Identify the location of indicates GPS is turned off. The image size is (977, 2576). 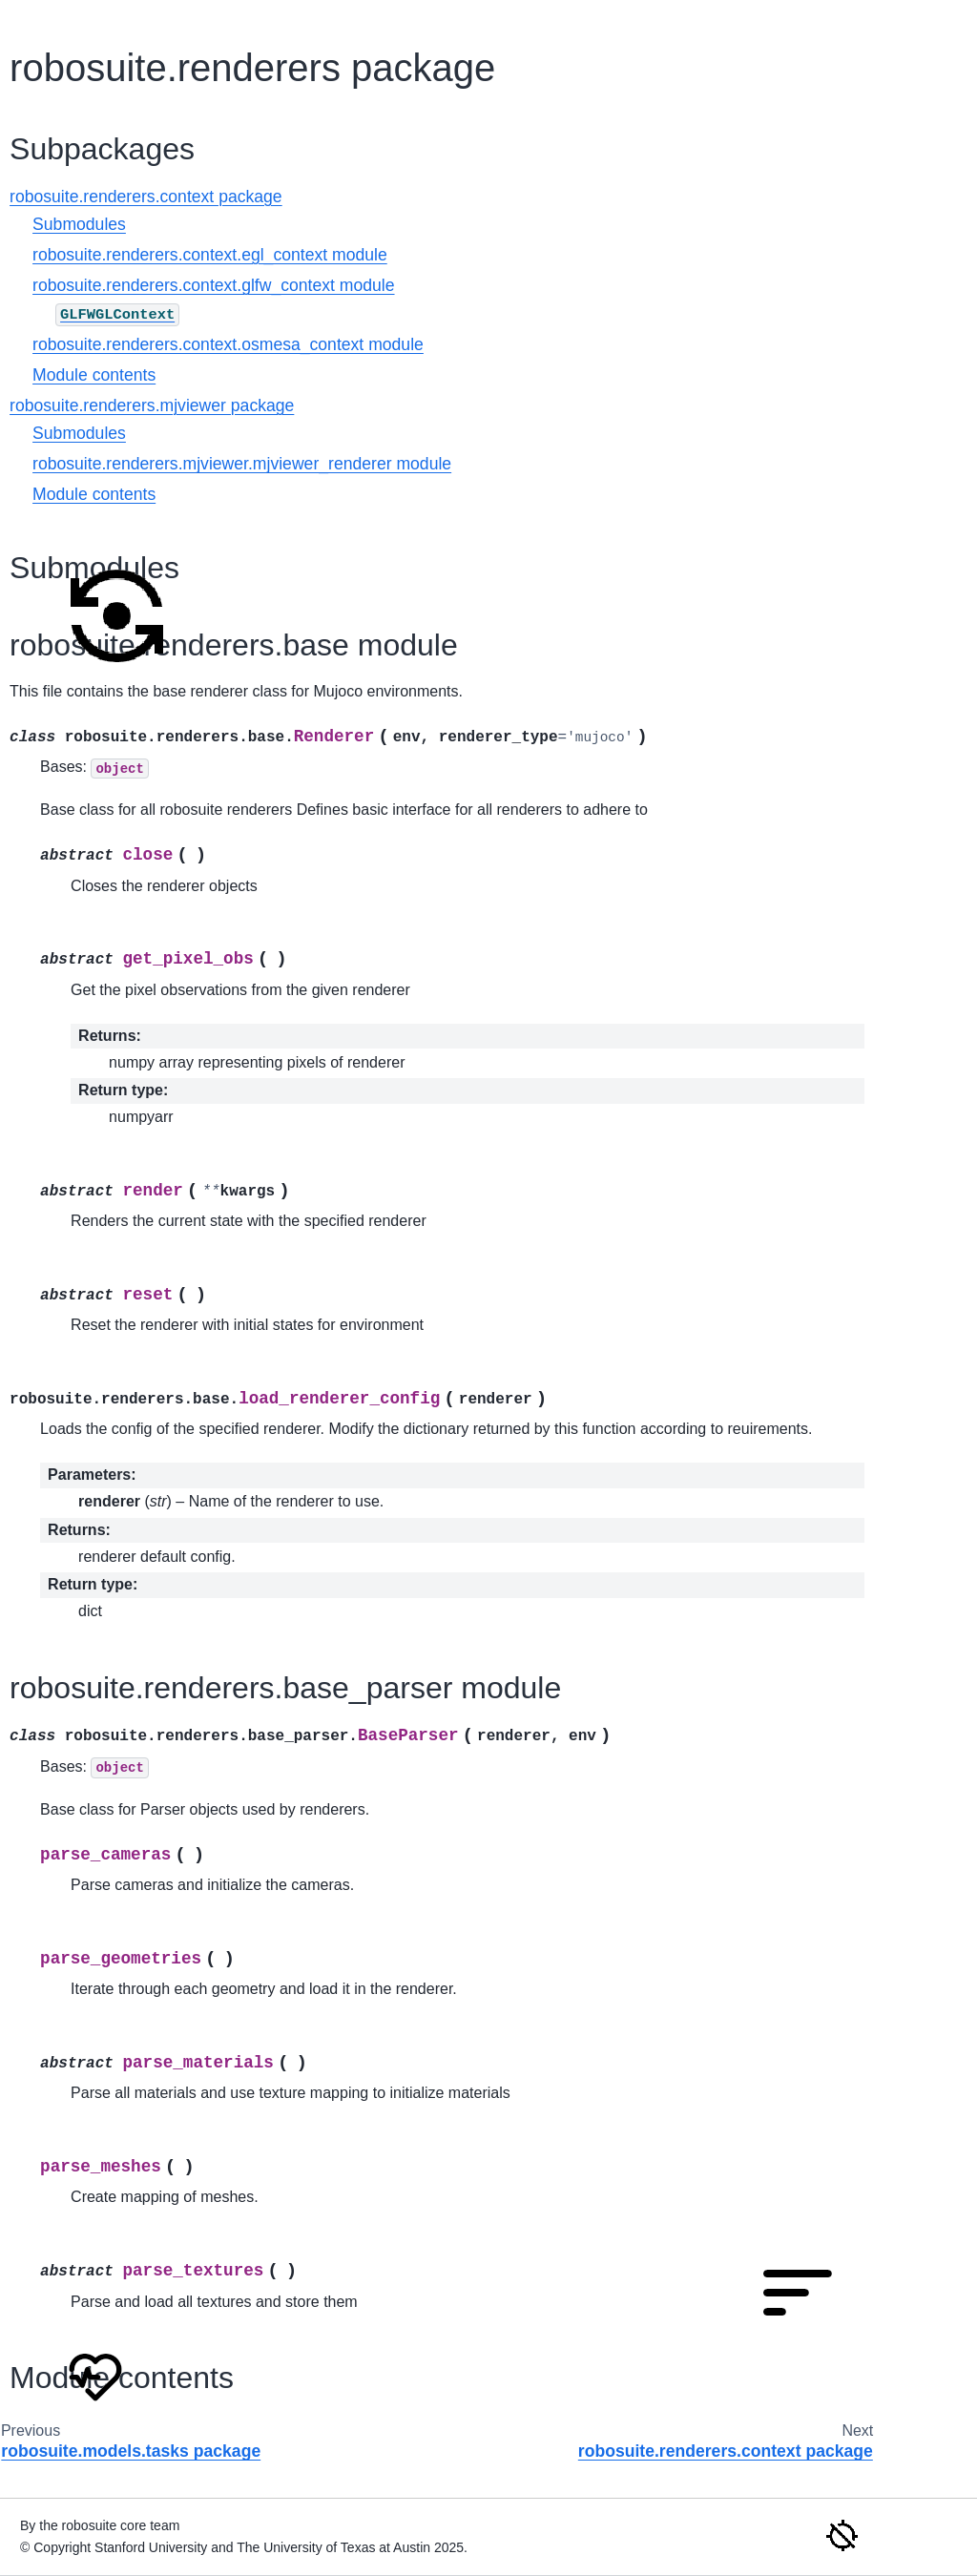
(842, 2536).